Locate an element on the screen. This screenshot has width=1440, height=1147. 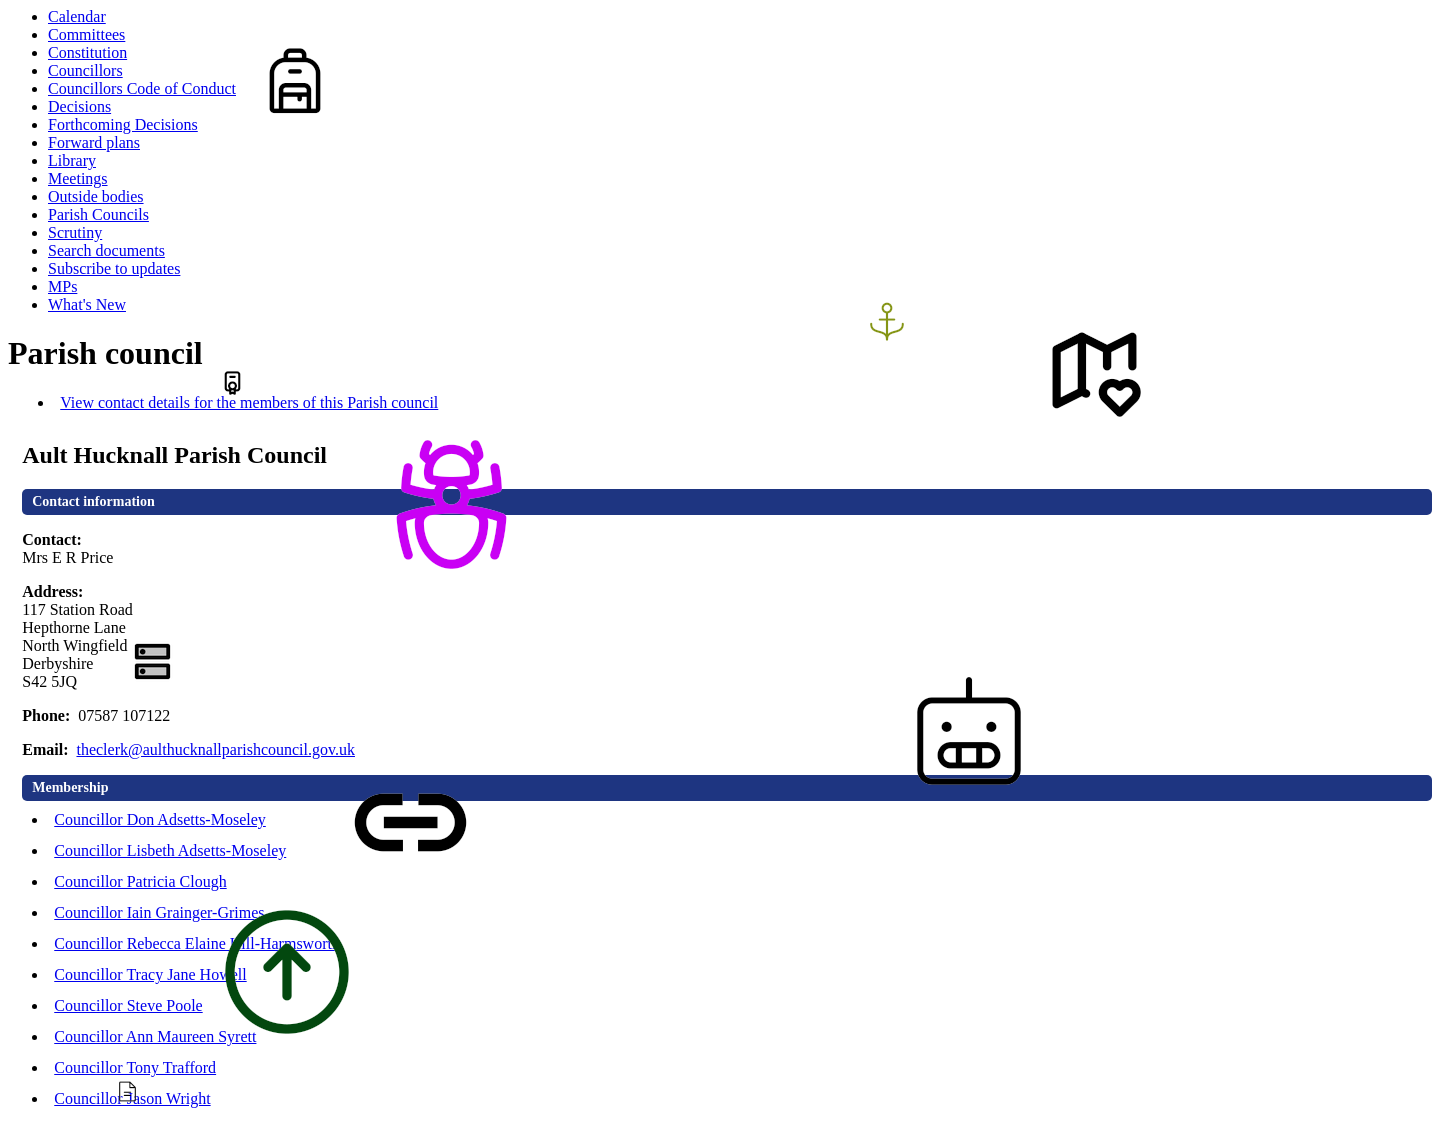
view favorite locations on map is located at coordinates (1094, 370).